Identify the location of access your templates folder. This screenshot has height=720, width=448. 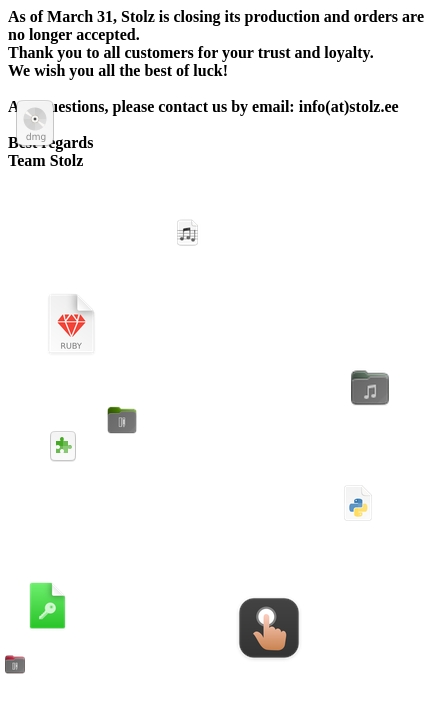
(122, 420).